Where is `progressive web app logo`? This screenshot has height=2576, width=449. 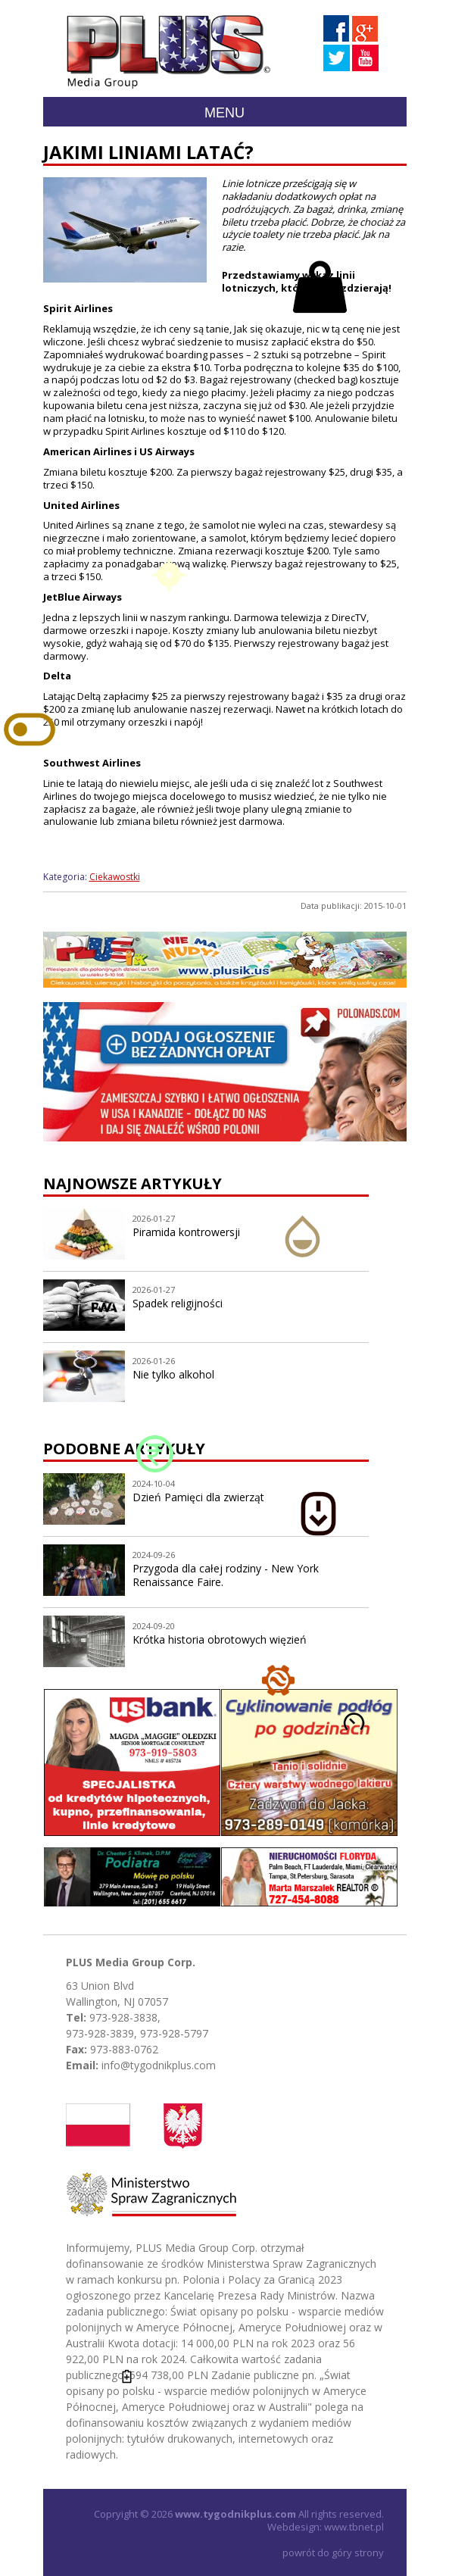 progressive web app logo is located at coordinates (104, 1307).